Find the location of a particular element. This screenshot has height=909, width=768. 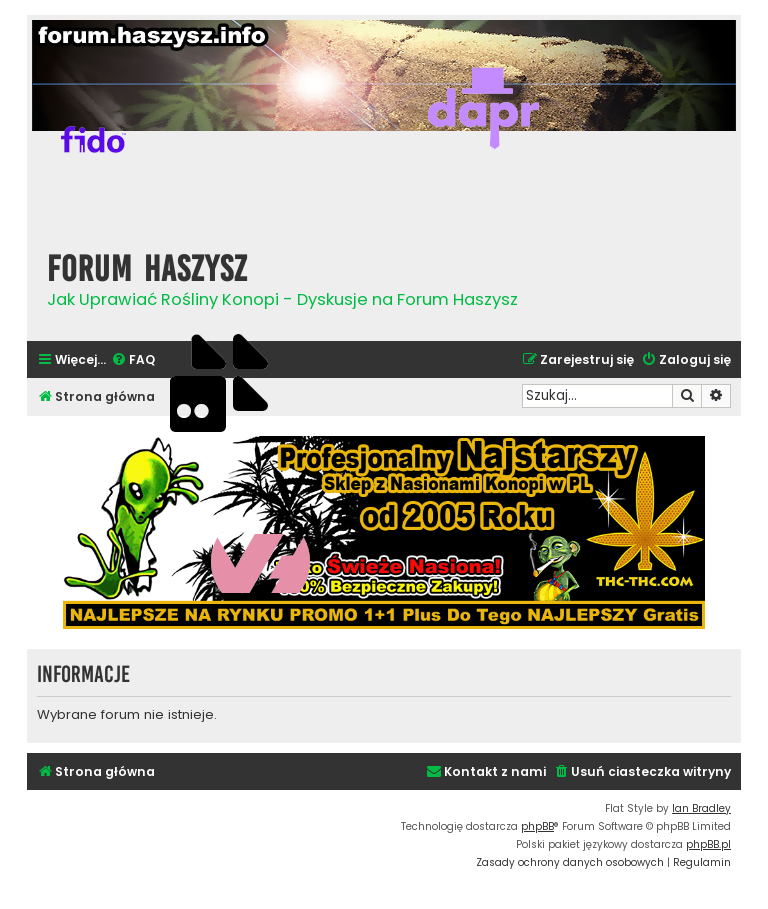

OVH cloud hosting services logo is located at coordinates (260, 563).